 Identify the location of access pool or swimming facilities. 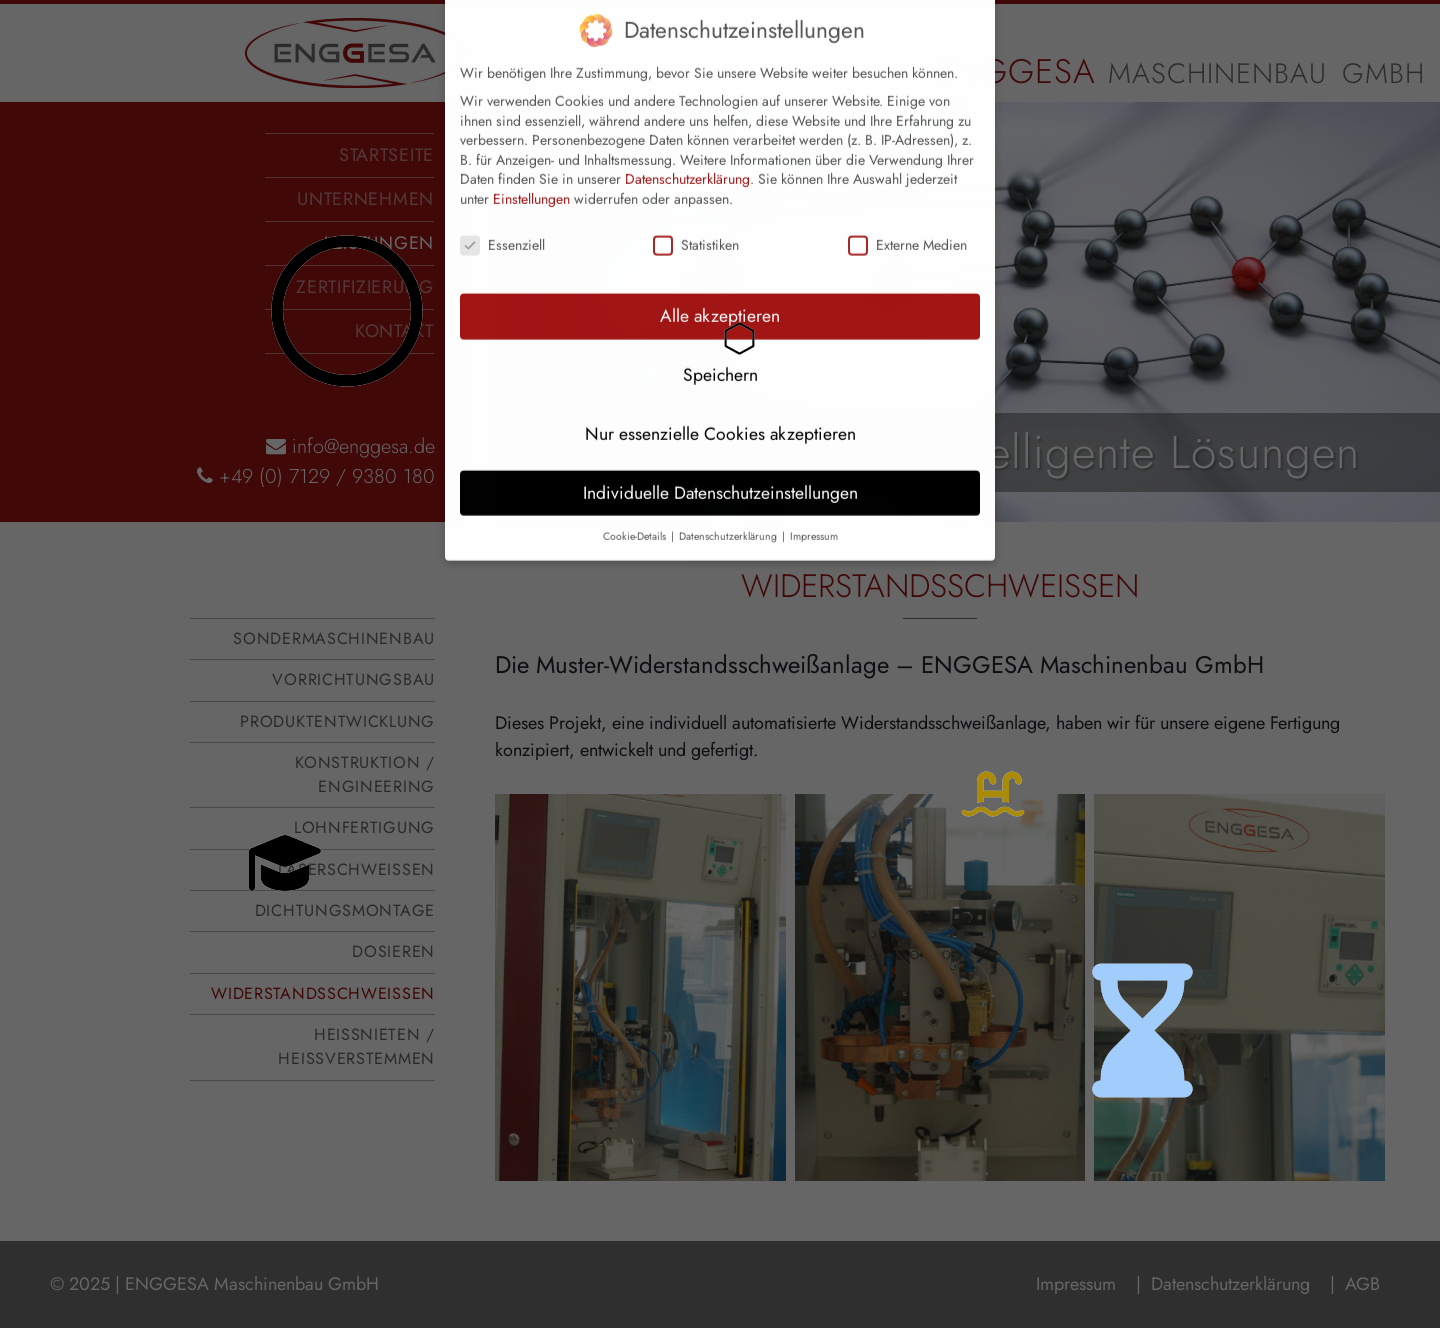
(993, 794).